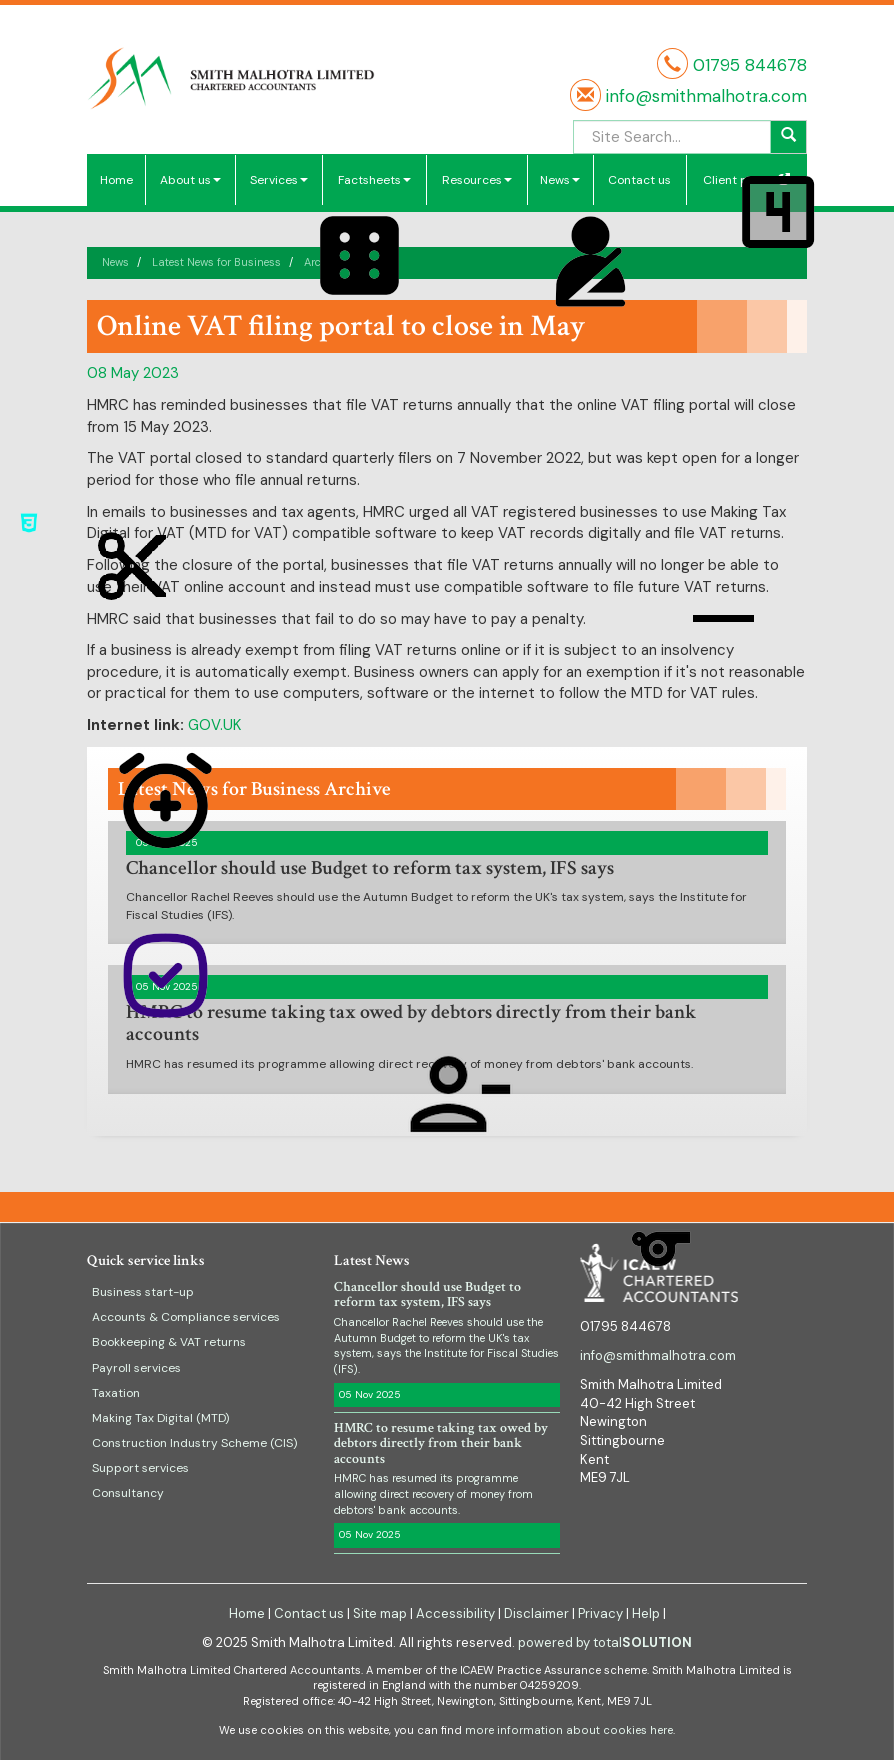 The height and width of the screenshot is (1760, 894). Describe the element at coordinates (165, 800) in the screenshot. I see `add a new alarm` at that location.